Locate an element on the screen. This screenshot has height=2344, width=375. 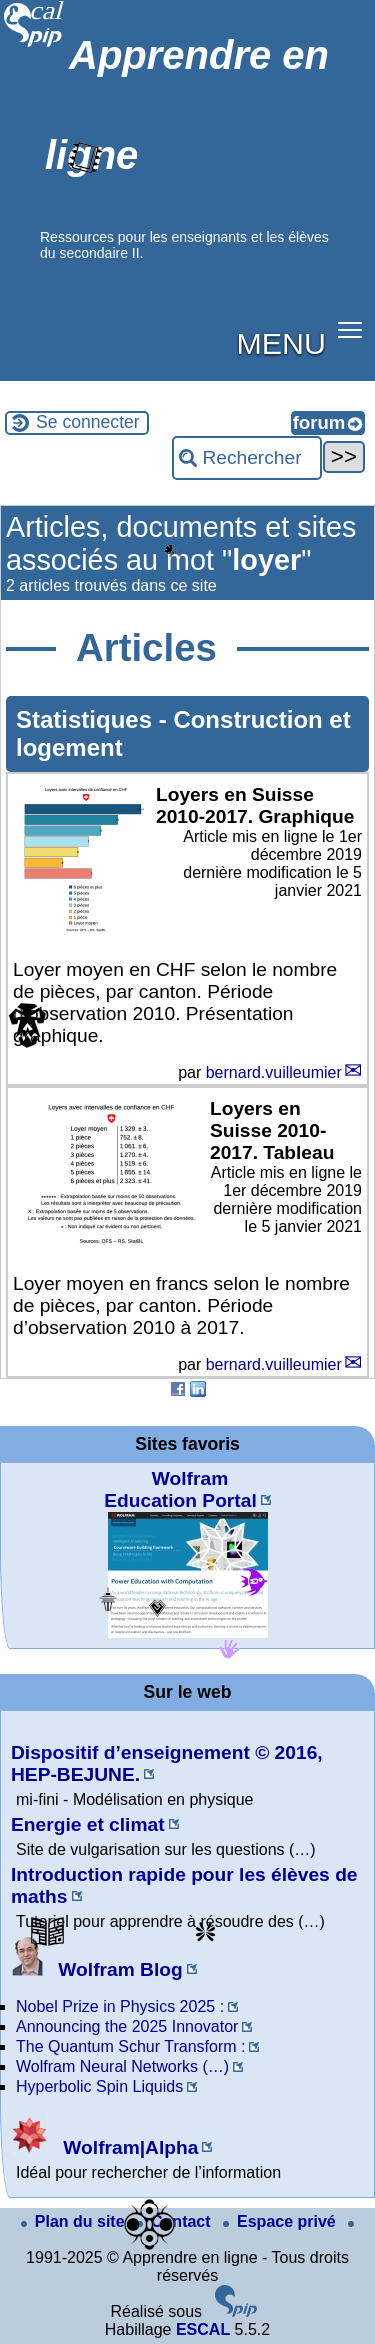
view hardware or processor information is located at coordinates (85, 158).